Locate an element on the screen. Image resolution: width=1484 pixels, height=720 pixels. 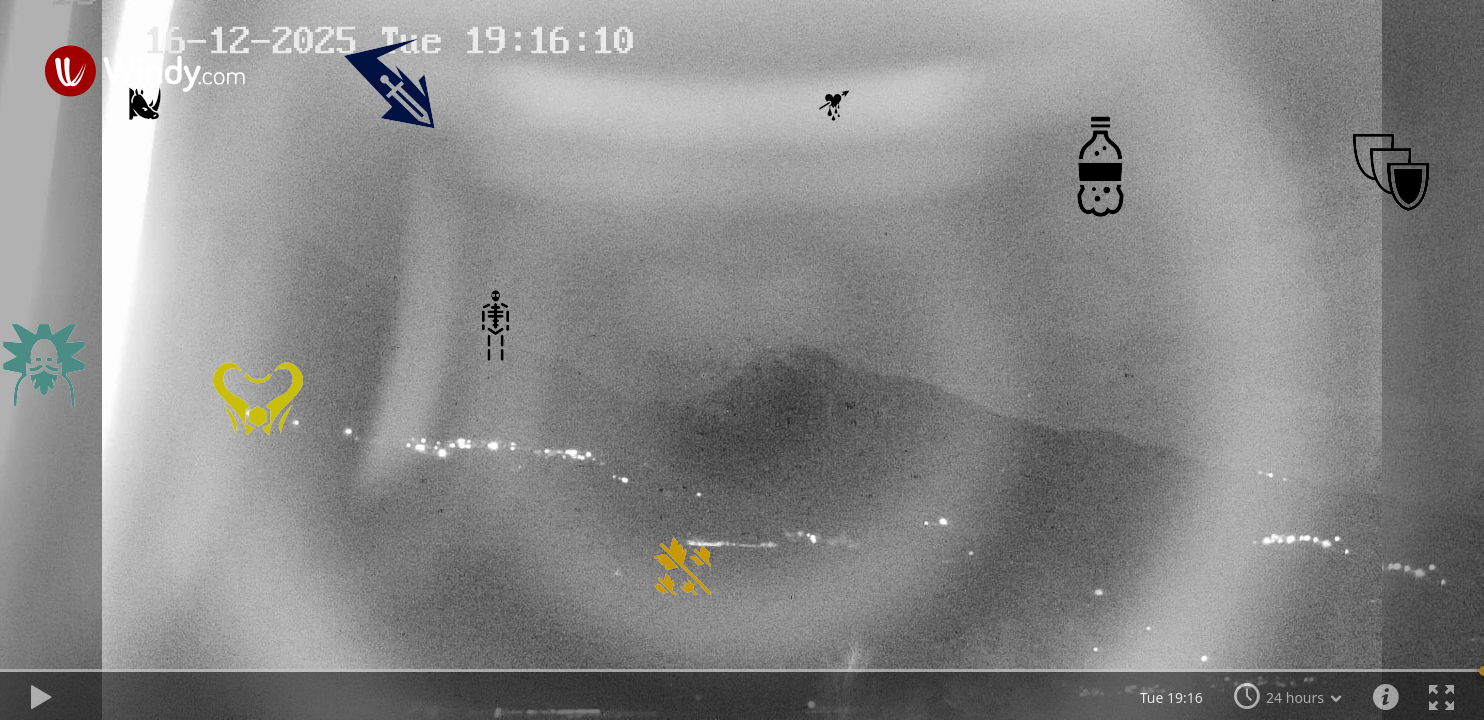
indicates a skeleton or bone-related game element is located at coordinates (495, 325).